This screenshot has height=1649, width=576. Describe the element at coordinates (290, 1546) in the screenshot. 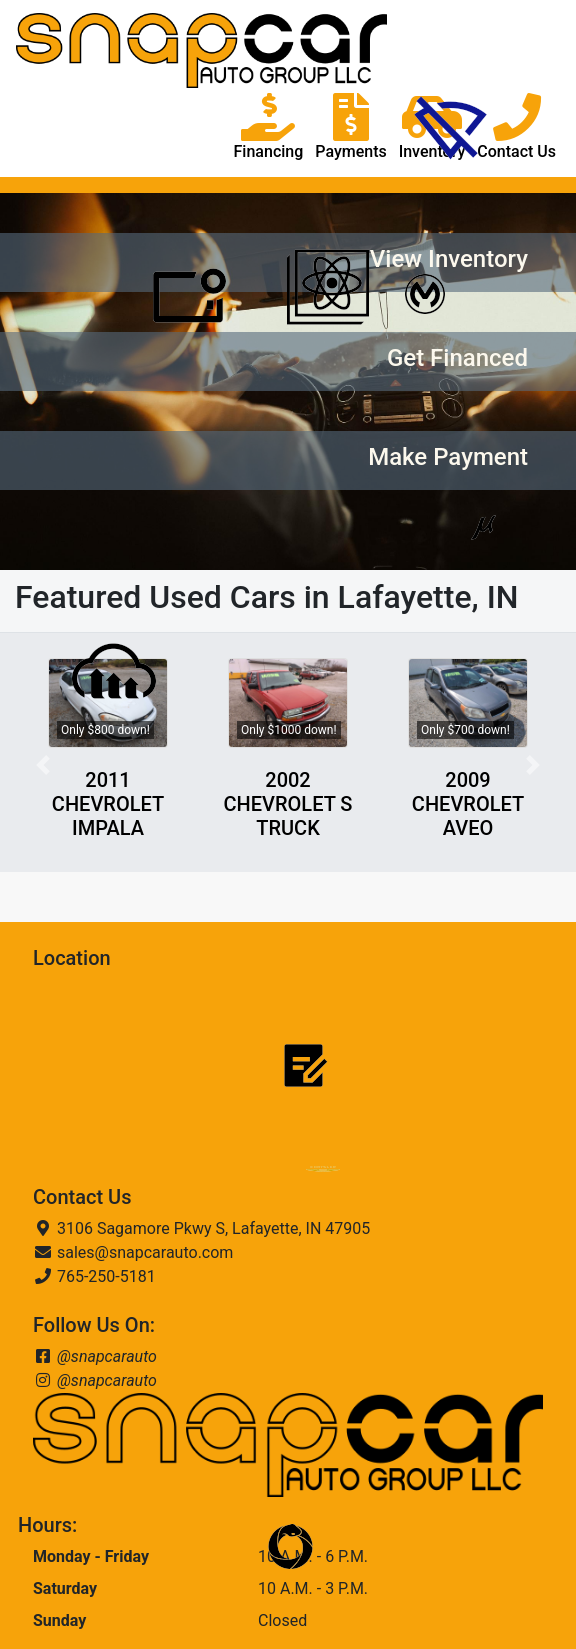

I see `PyPy Python interpreter branding` at that location.